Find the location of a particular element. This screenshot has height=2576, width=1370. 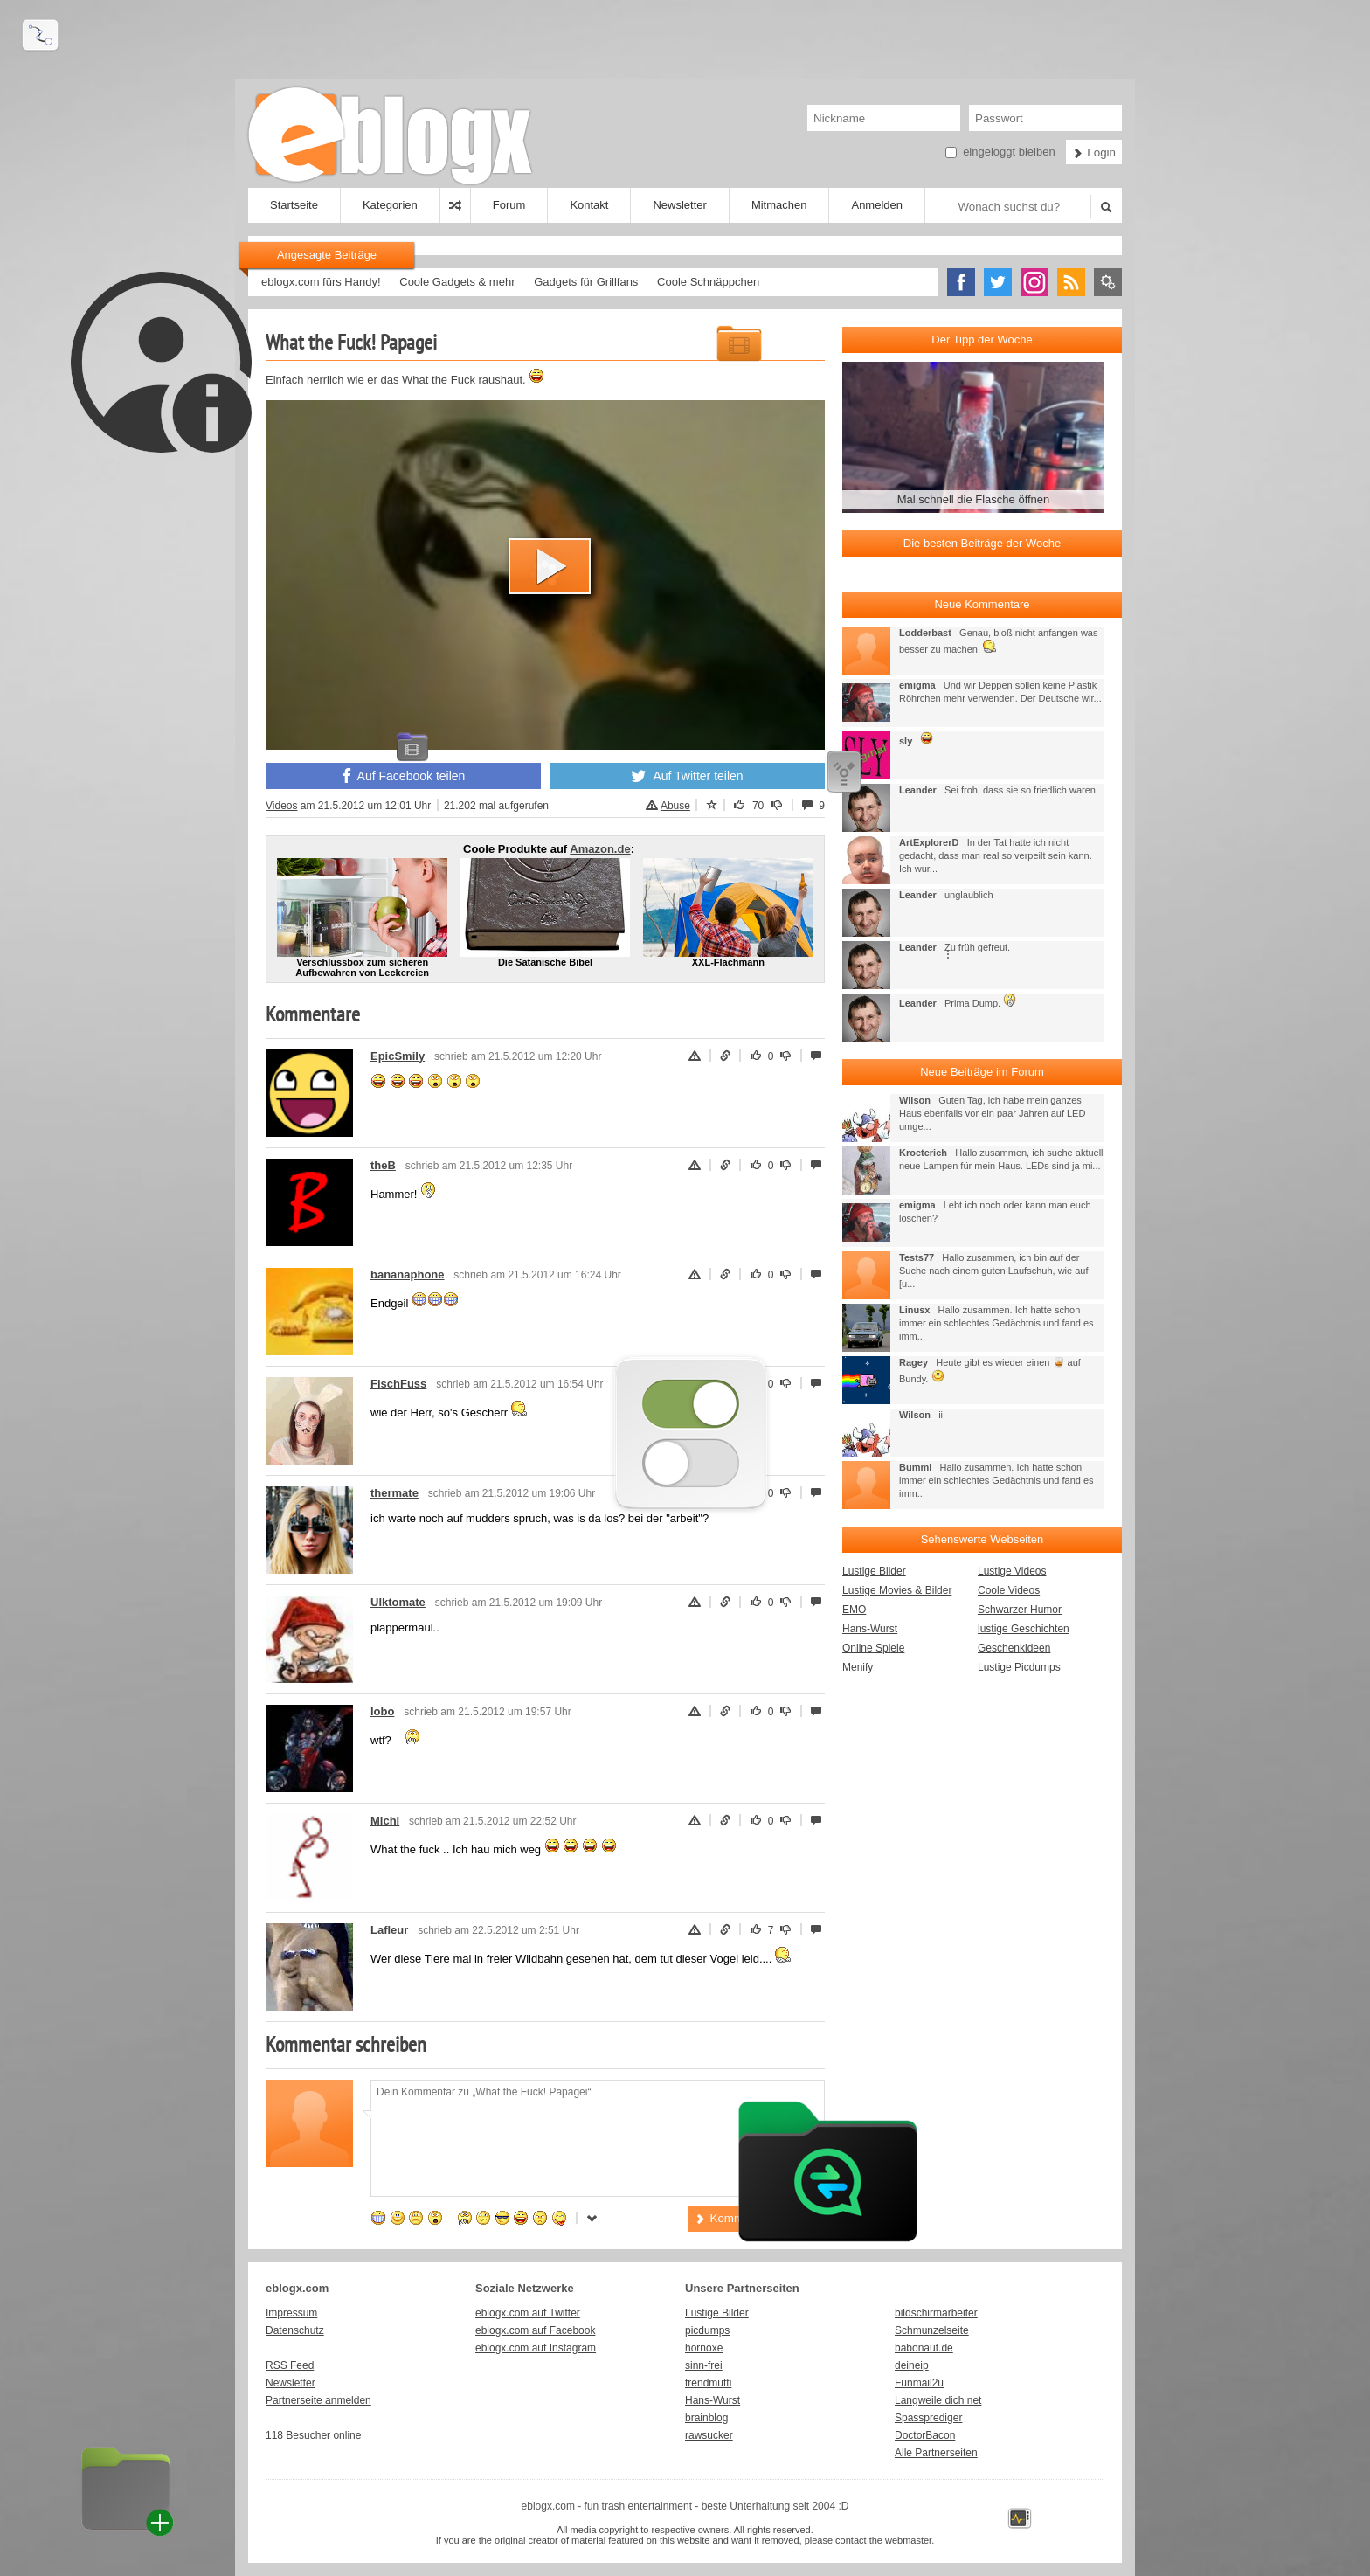

open system monitor application is located at coordinates (1020, 2518).